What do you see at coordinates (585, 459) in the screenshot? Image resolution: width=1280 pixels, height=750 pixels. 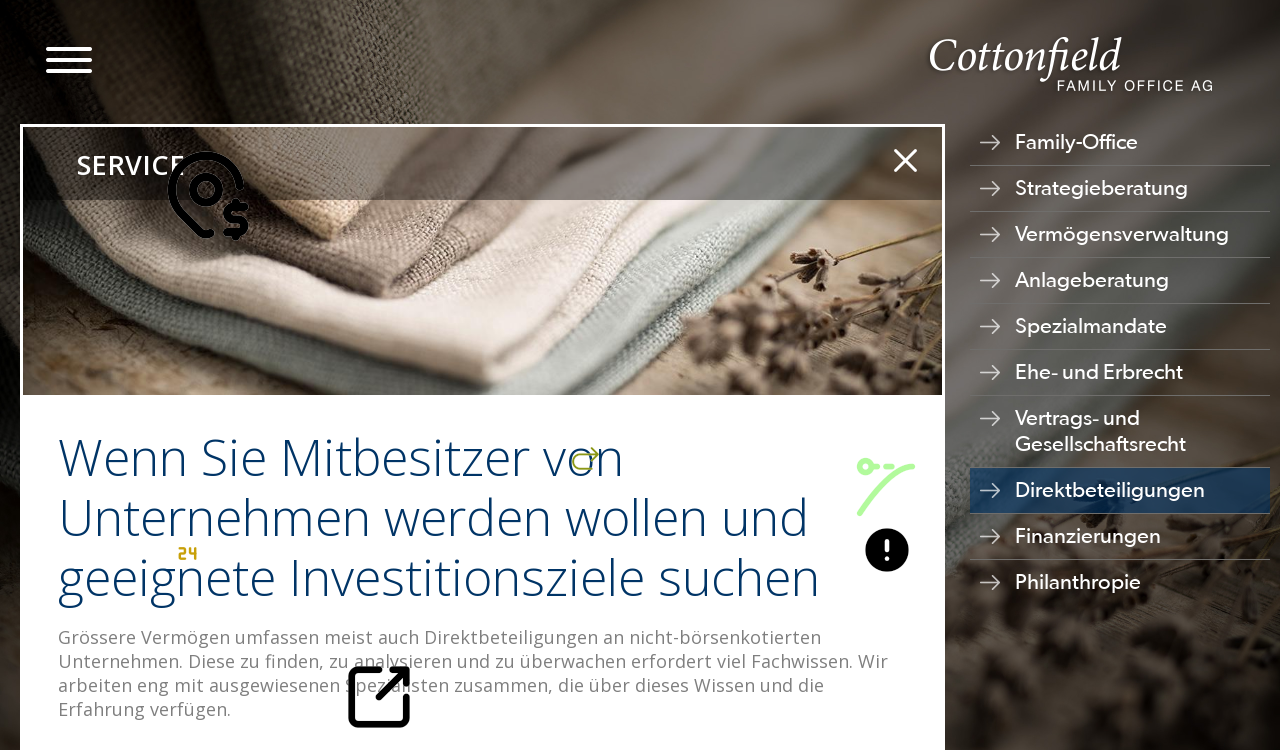 I see `redo last action` at bounding box center [585, 459].